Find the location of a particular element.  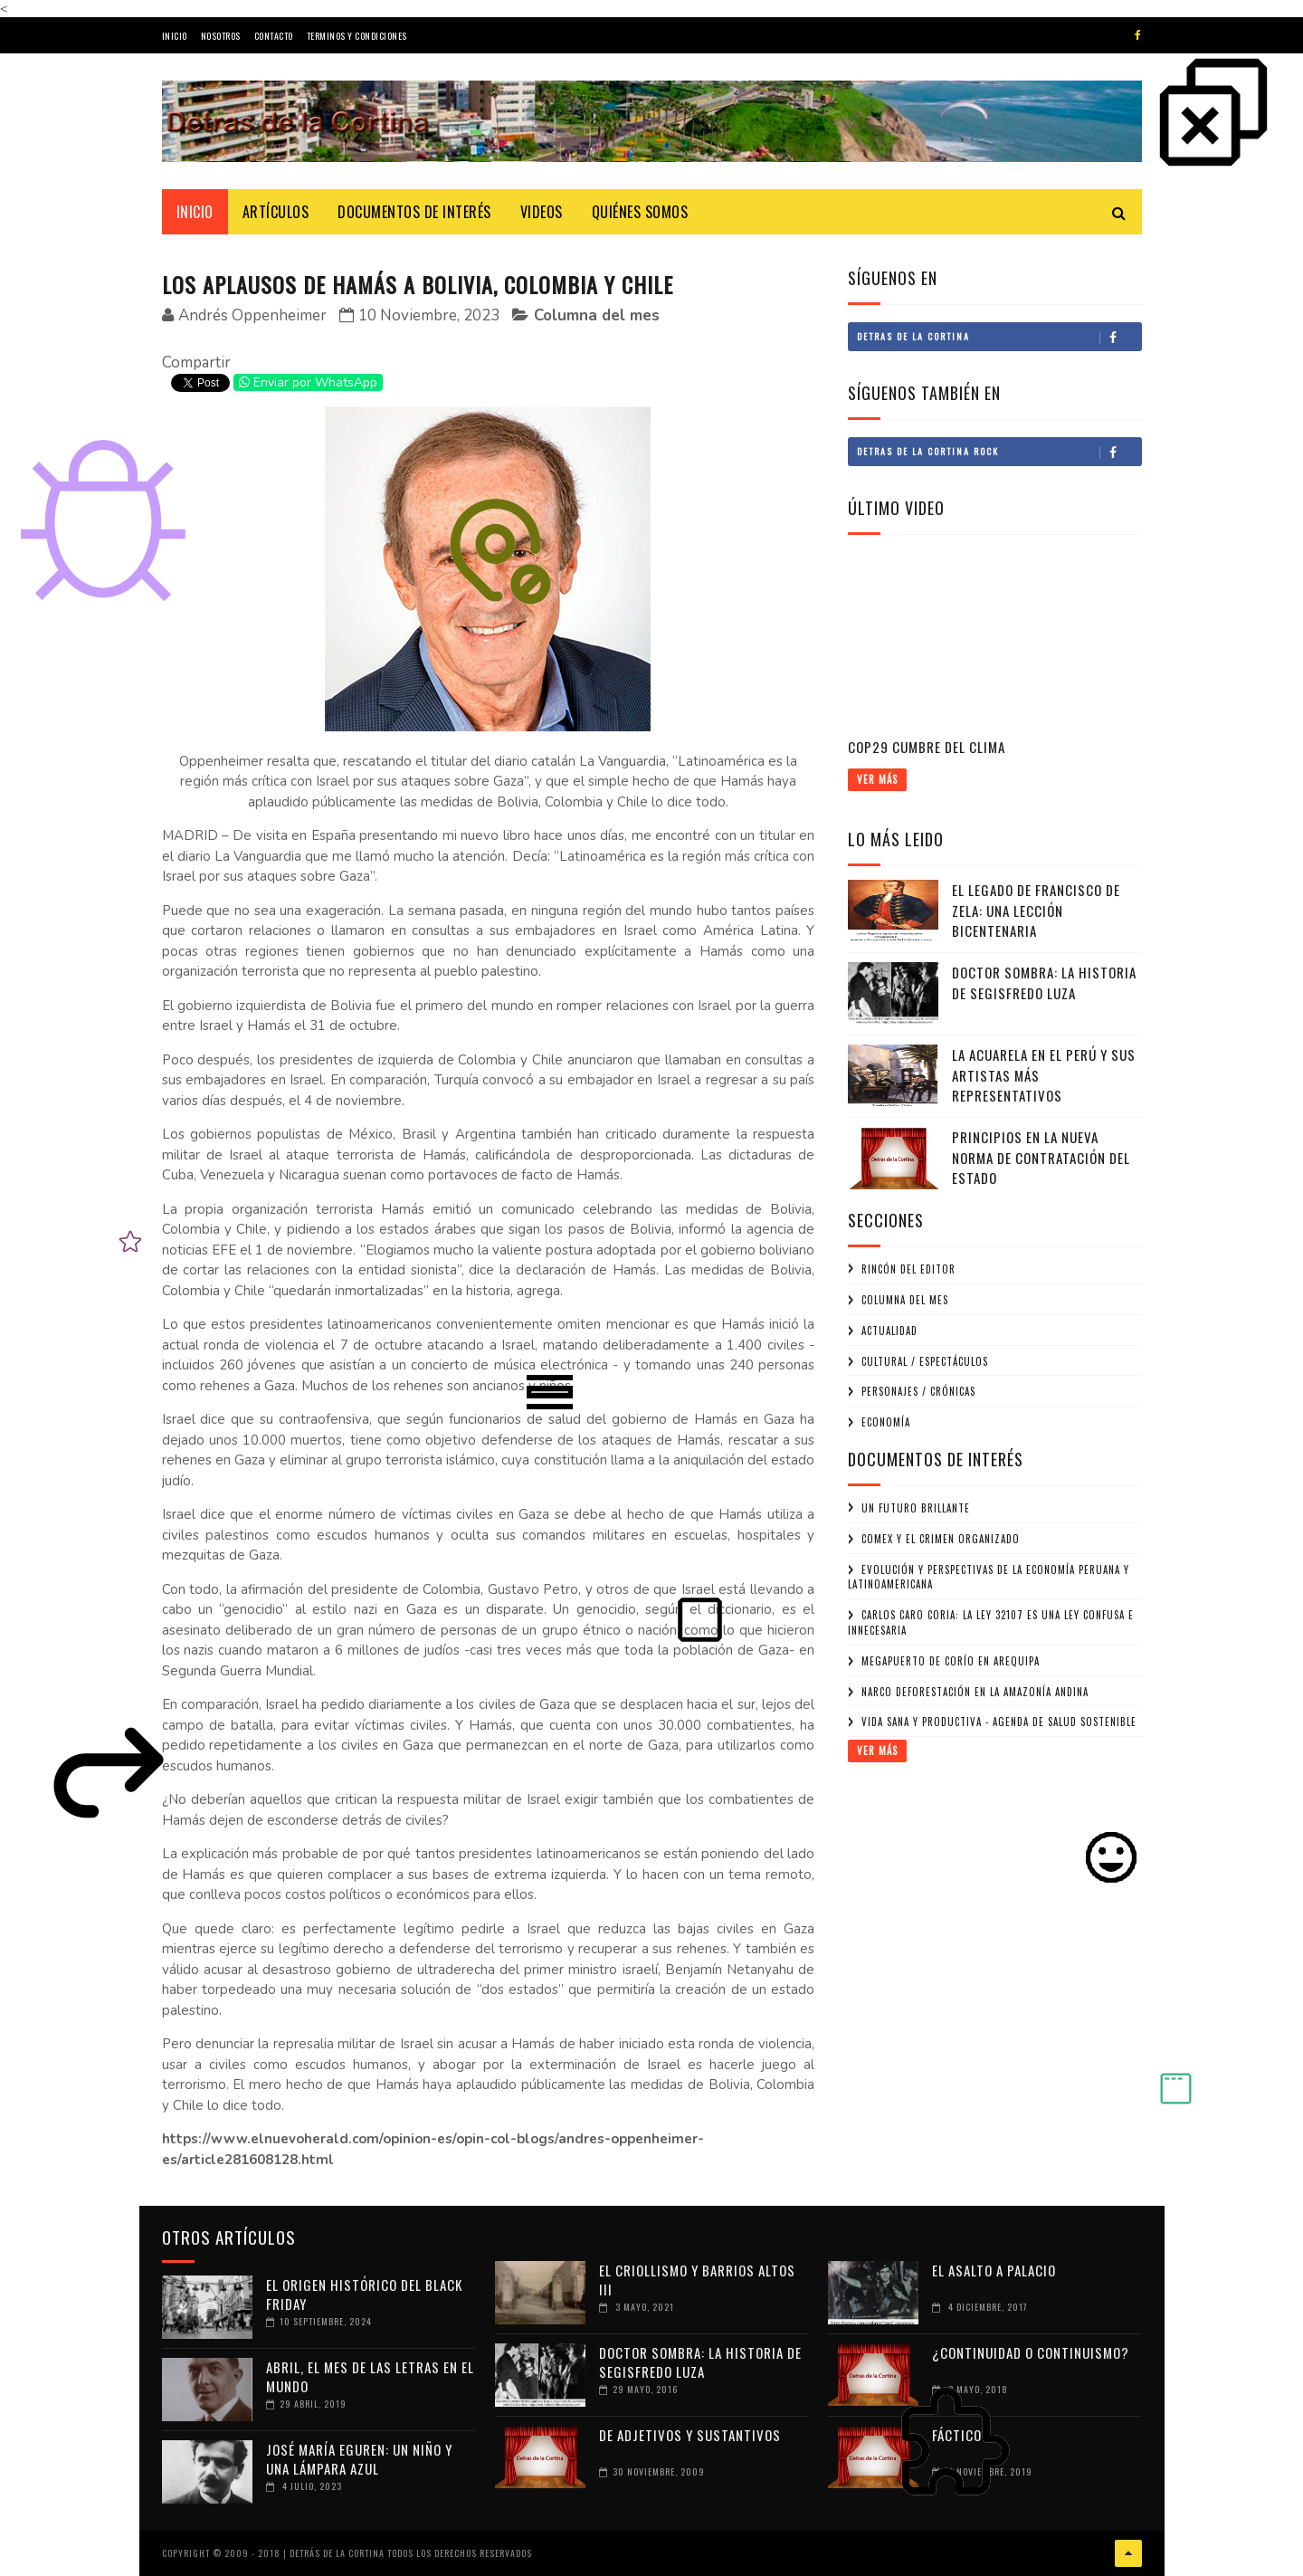

report a bug or issue is located at coordinates (103, 522).